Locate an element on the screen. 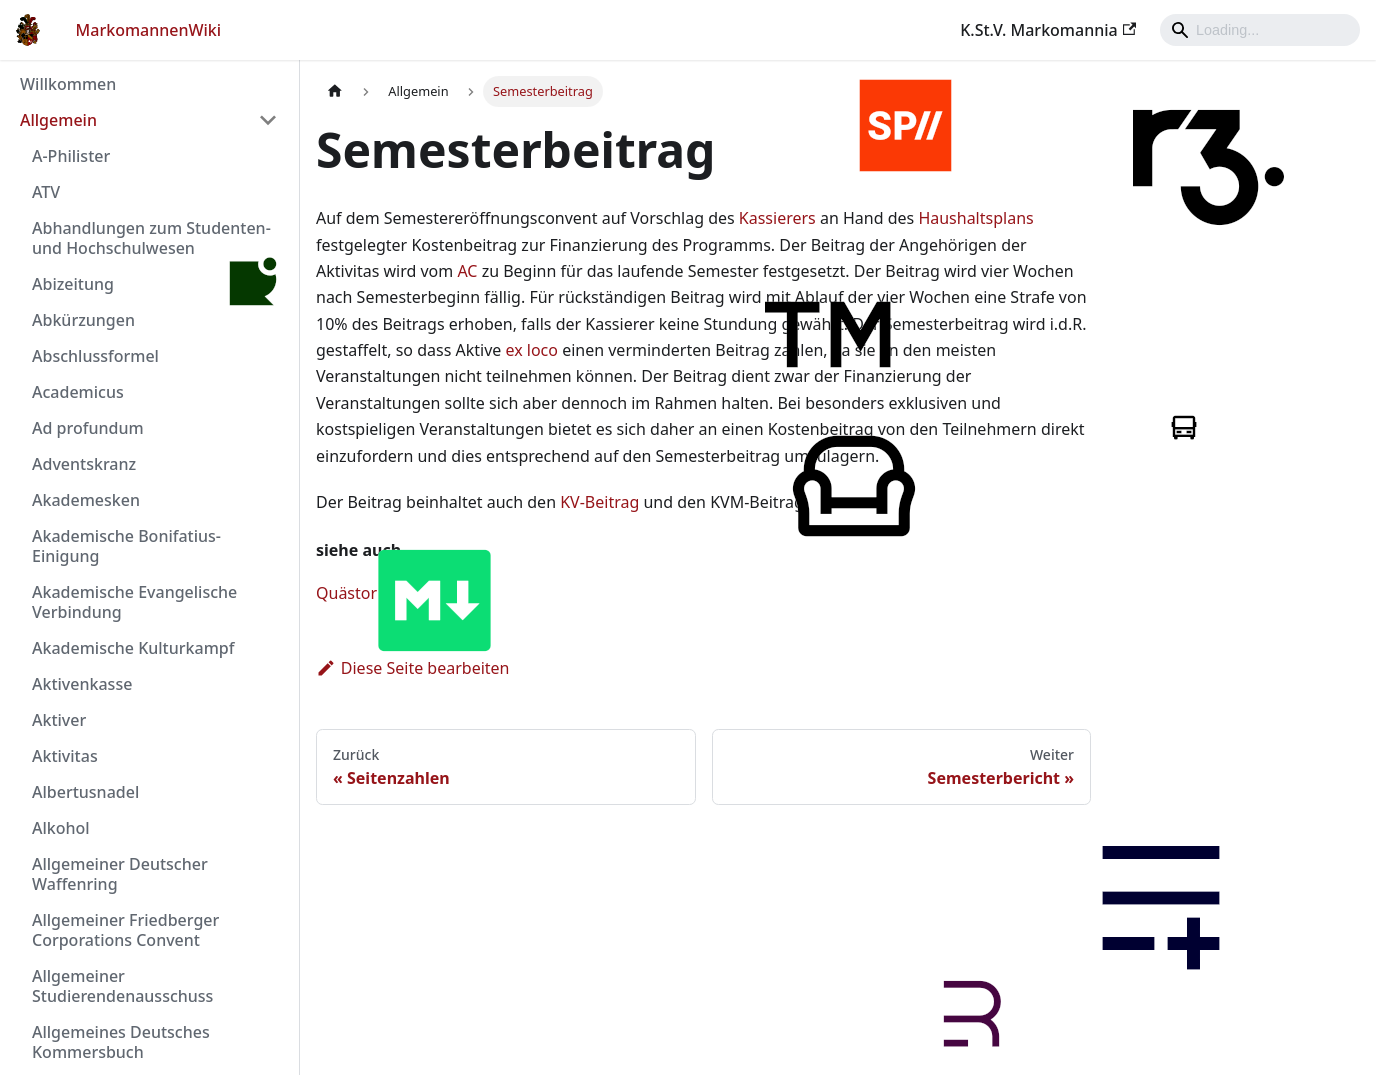 Image resolution: width=1376 pixels, height=1075 pixels. browse furniture or home decor items is located at coordinates (854, 486).